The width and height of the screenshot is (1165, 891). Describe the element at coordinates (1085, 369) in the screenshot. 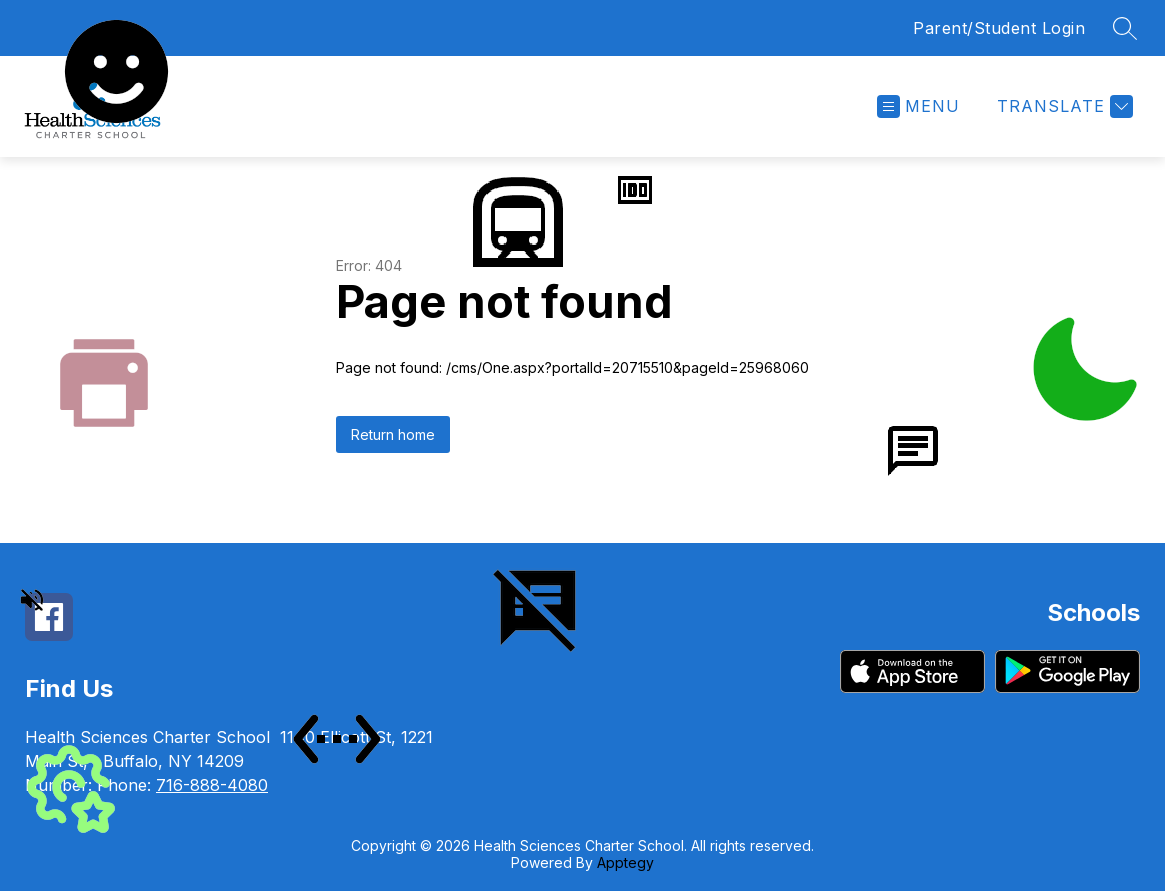

I see `switch to dark mode` at that location.